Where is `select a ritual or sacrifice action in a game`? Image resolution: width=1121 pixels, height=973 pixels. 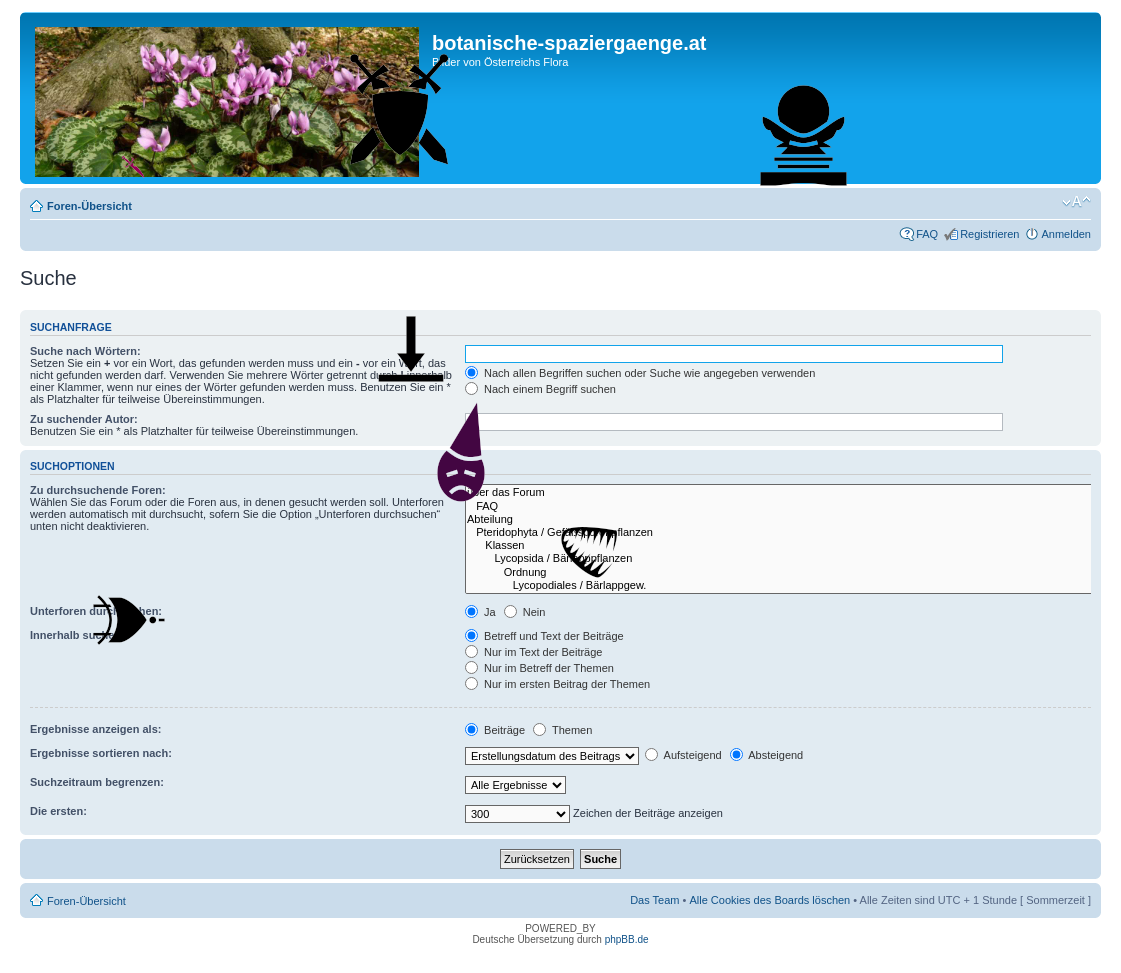 select a ritual or sacrifice action in a game is located at coordinates (133, 167).